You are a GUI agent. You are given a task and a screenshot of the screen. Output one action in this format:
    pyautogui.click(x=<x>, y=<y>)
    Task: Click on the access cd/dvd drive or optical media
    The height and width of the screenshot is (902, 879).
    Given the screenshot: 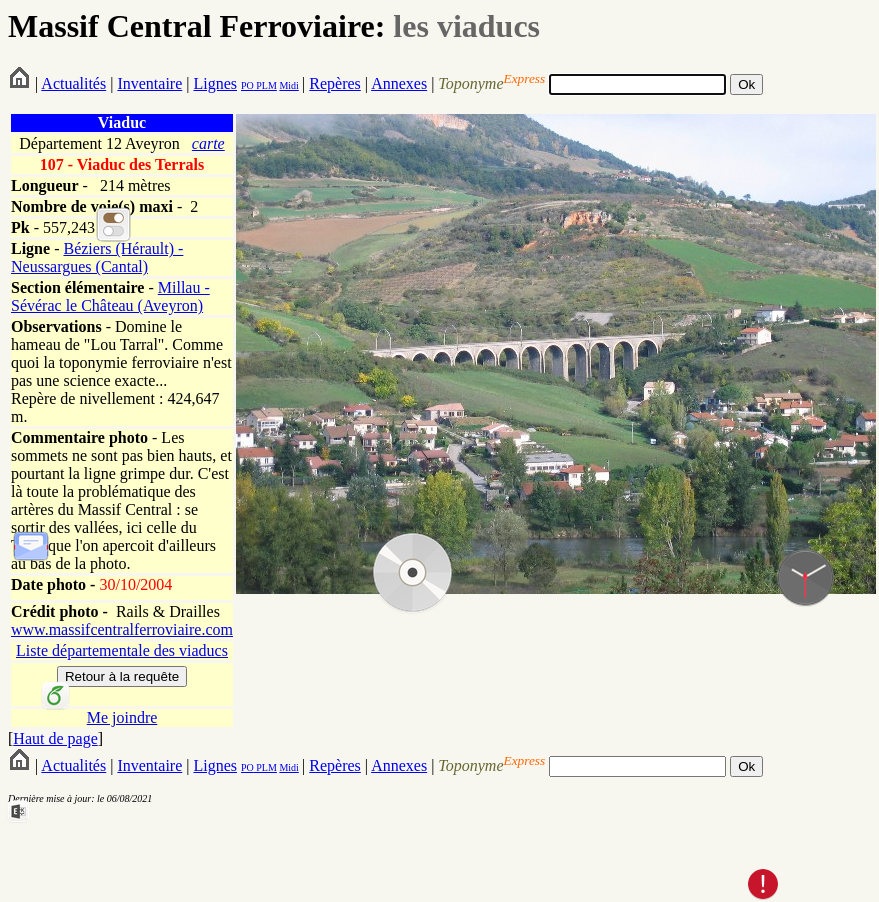 What is the action you would take?
    pyautogui.click(x=412, y=572)
    